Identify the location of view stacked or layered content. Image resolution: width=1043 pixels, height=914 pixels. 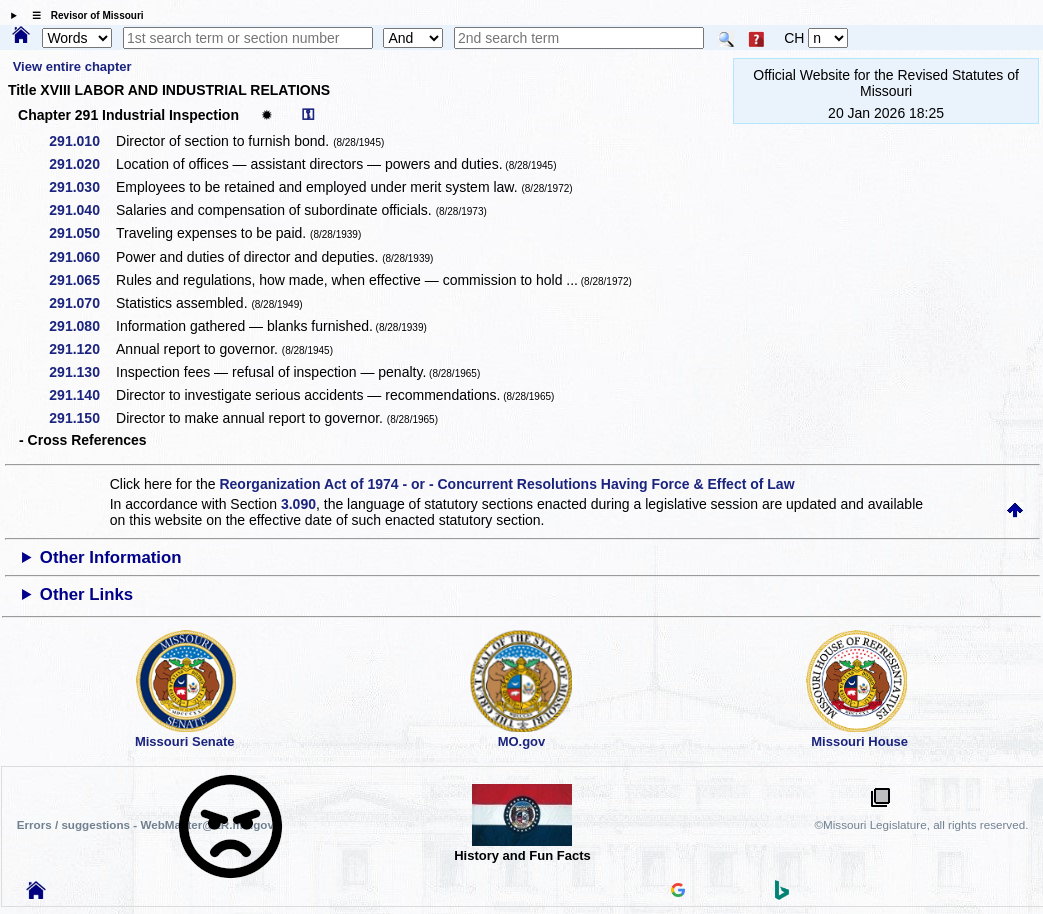
(880, 797).